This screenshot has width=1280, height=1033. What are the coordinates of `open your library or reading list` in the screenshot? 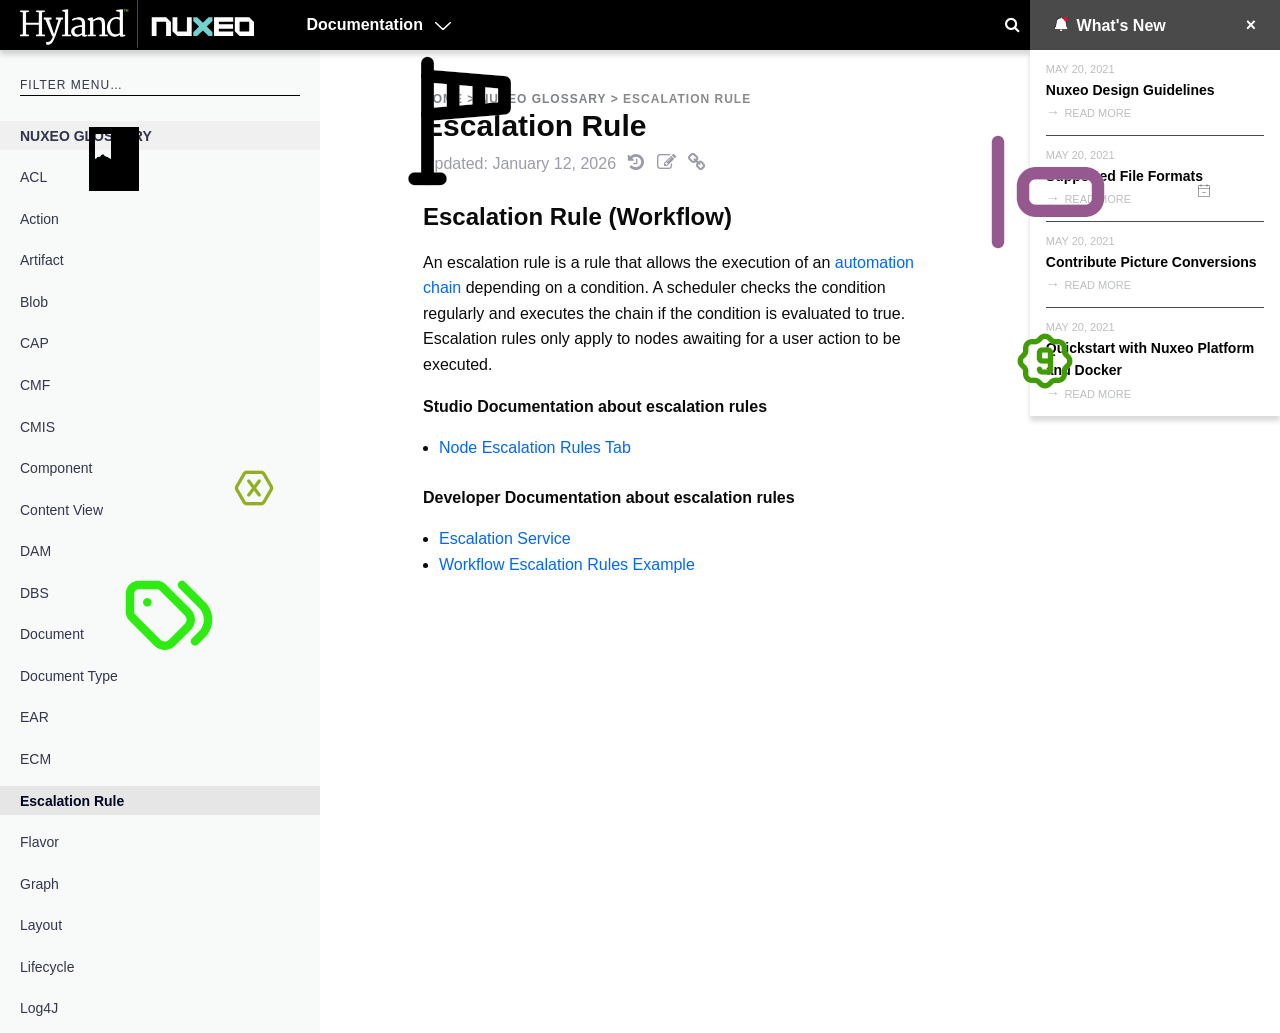 It's located at (114, 159).